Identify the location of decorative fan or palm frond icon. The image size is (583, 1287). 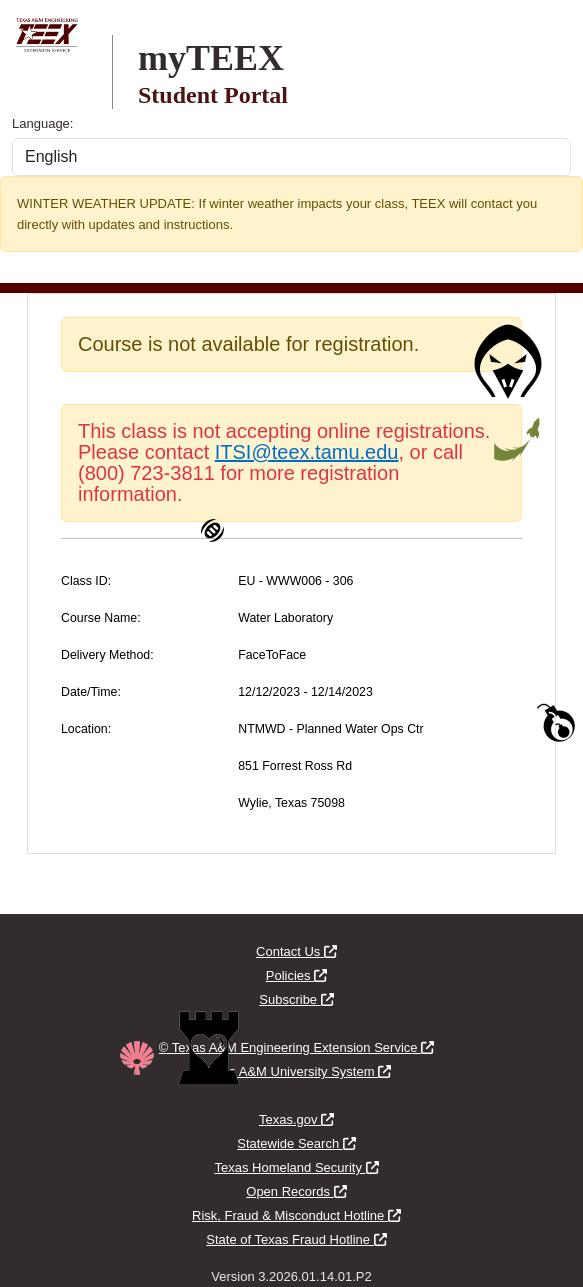
(137, 1058).